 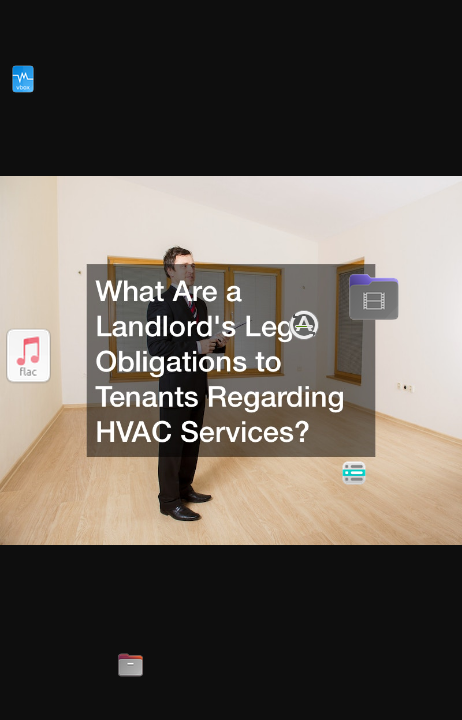 What do you see at coordinates (28, 355) in the screenshot?
I see `a flac audio file` at bounding box center [28, 355].